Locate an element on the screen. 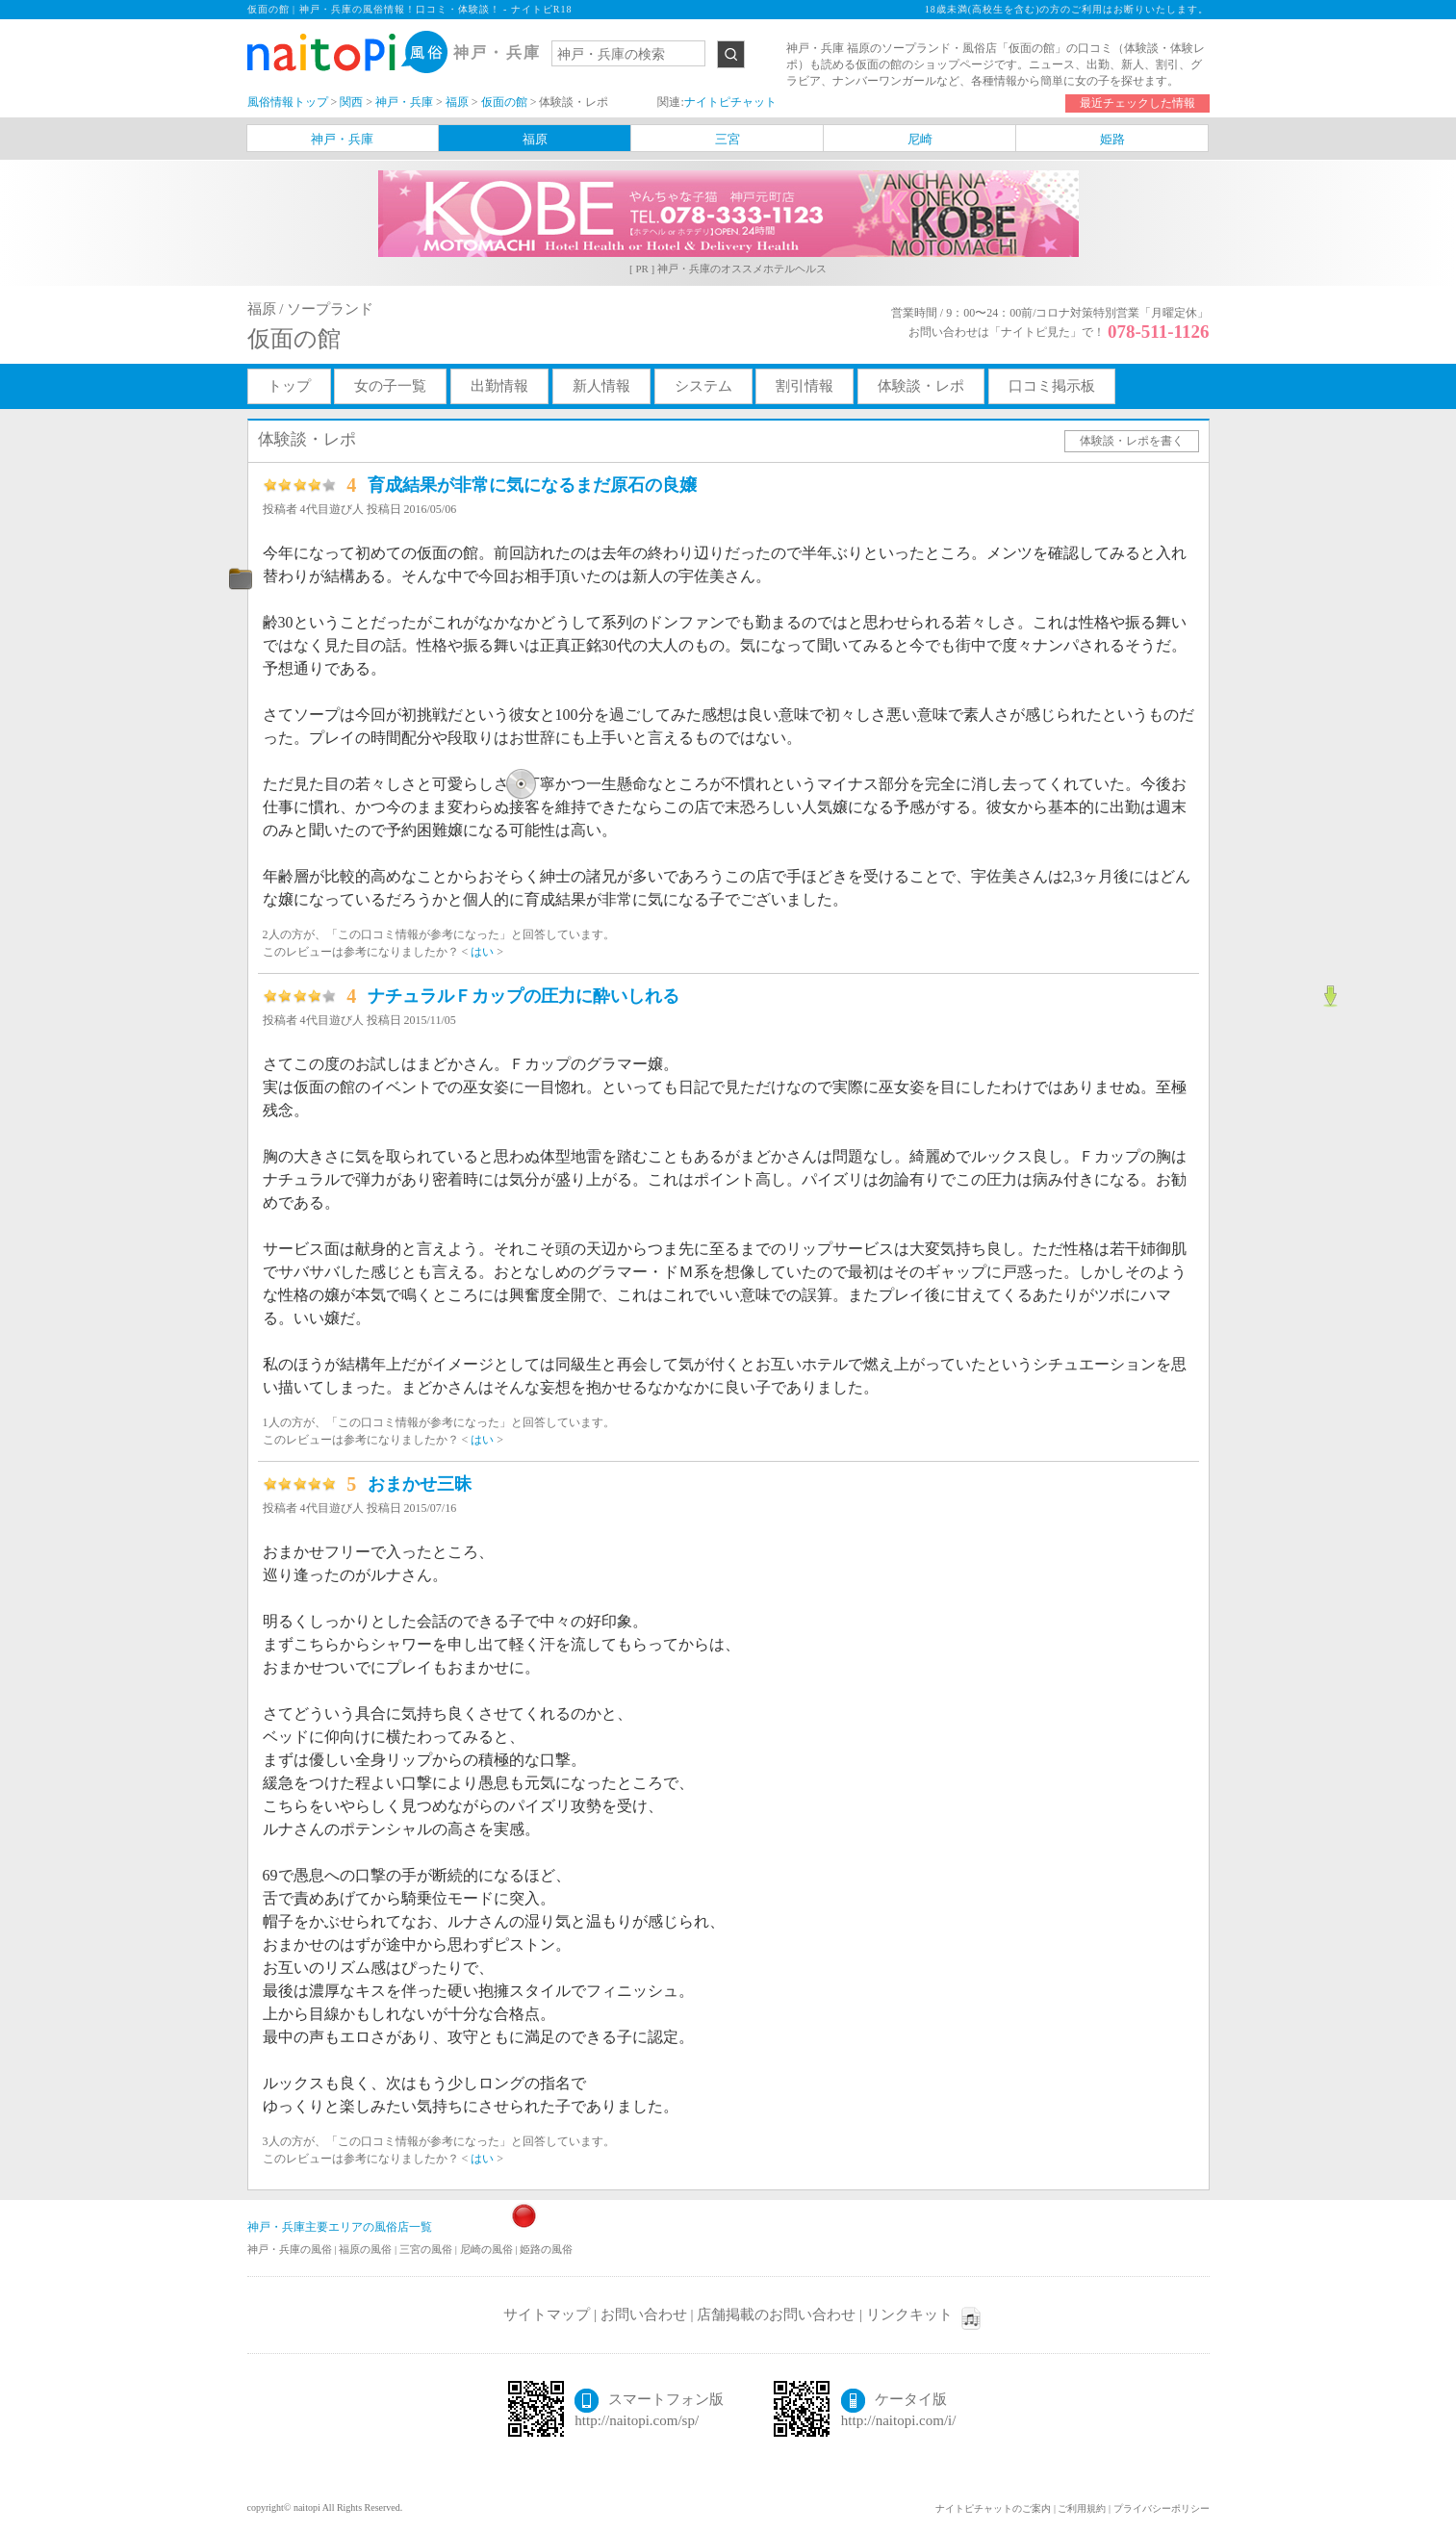 The image size is (1456, 2532). open a folder to view its contents is located at coordinates (241, 578).